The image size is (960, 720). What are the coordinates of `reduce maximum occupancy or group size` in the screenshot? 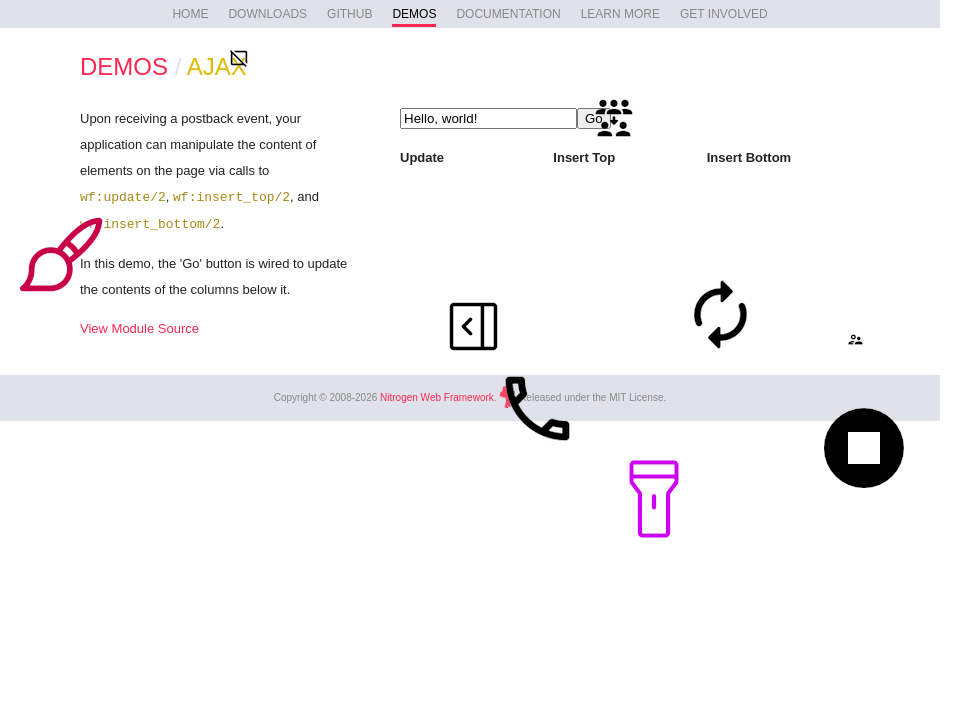 It's located at (614, 118).